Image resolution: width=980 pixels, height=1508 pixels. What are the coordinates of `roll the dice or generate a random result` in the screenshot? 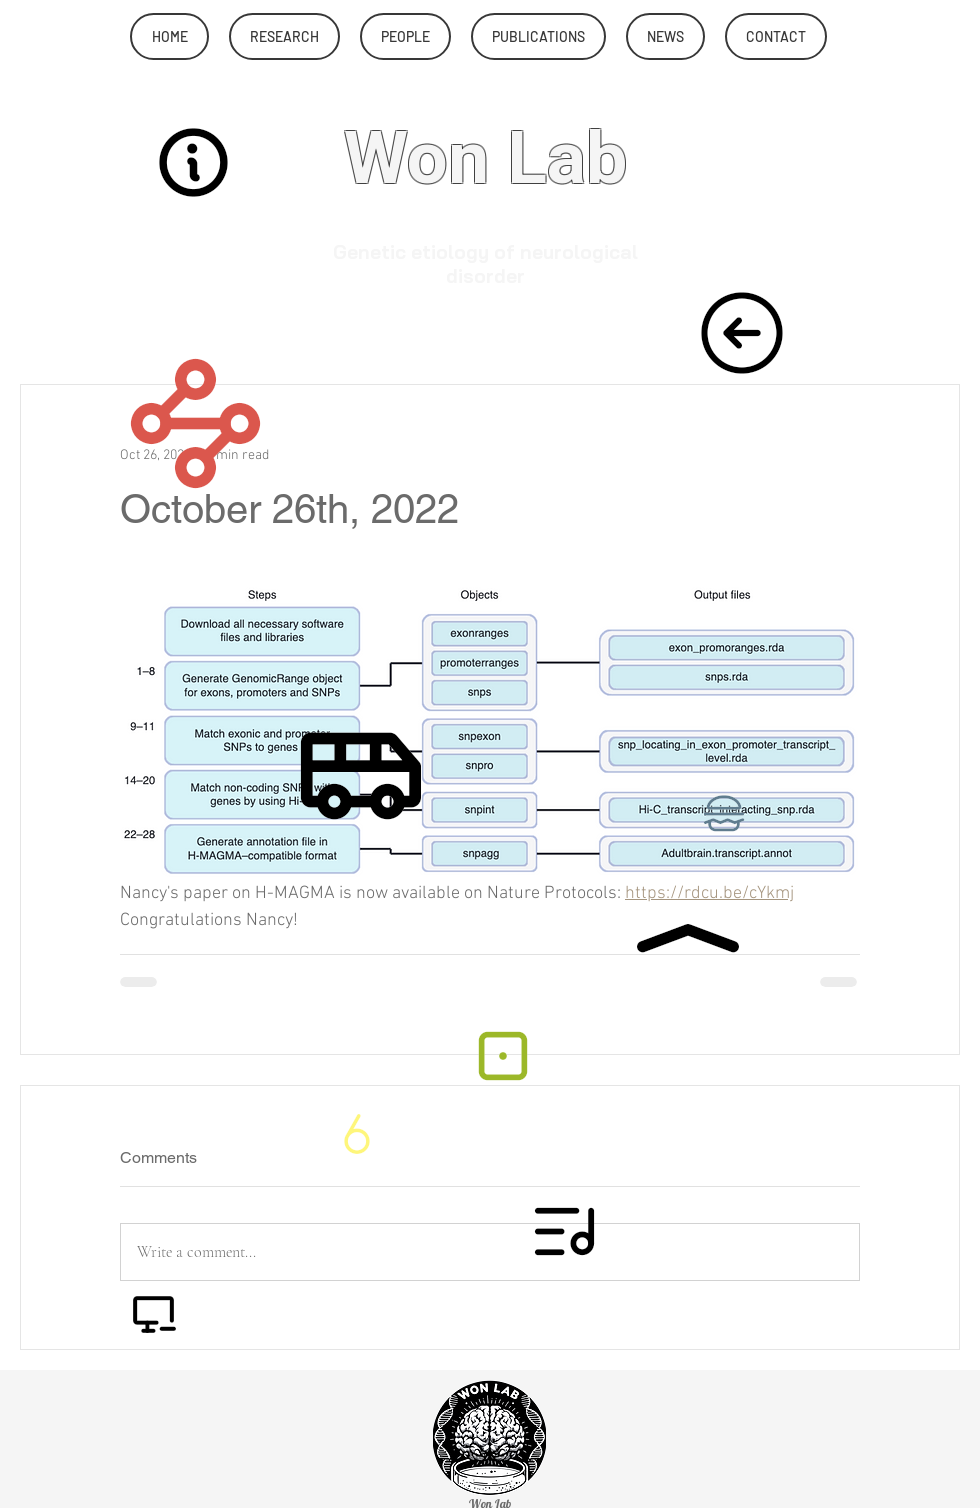 It's located at (503, 1056).